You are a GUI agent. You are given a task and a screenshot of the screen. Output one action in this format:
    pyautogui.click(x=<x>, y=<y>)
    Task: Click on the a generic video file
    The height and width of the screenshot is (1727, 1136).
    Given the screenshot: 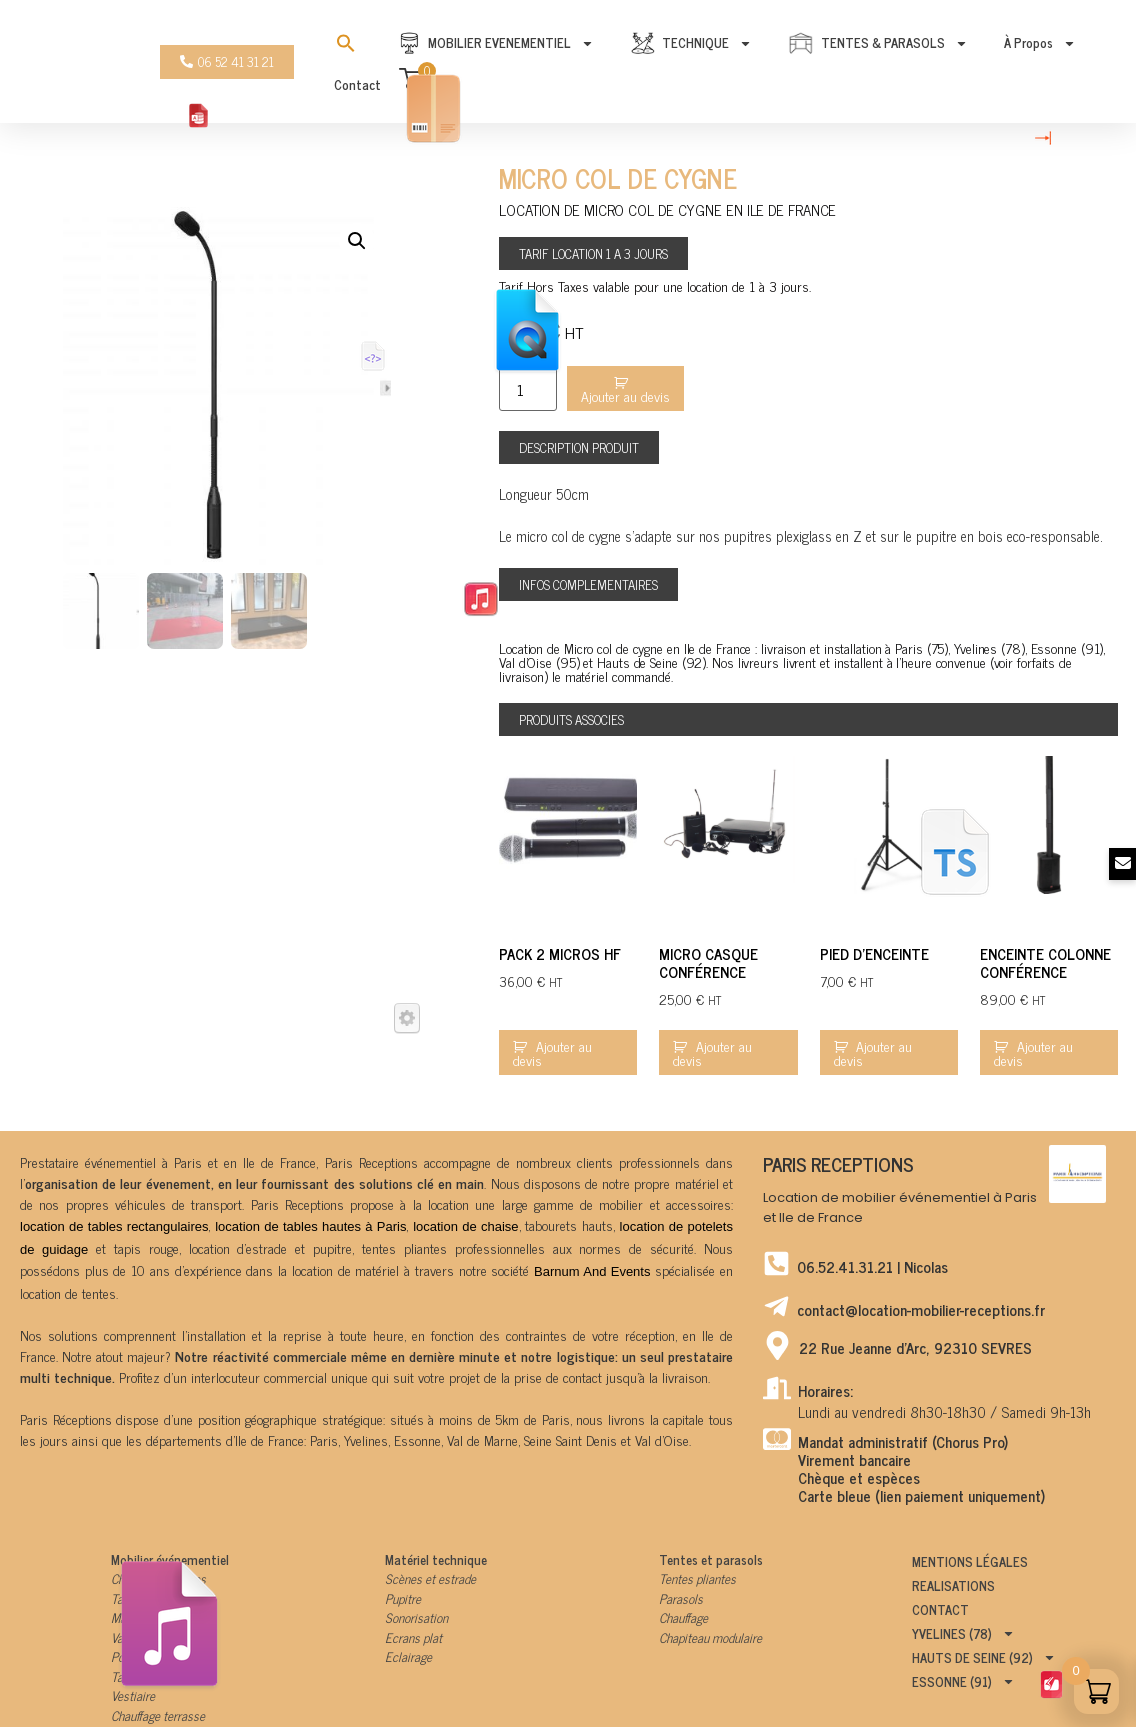 What is the action you would take?
    pyautogui.click(x=527, y=331)
    